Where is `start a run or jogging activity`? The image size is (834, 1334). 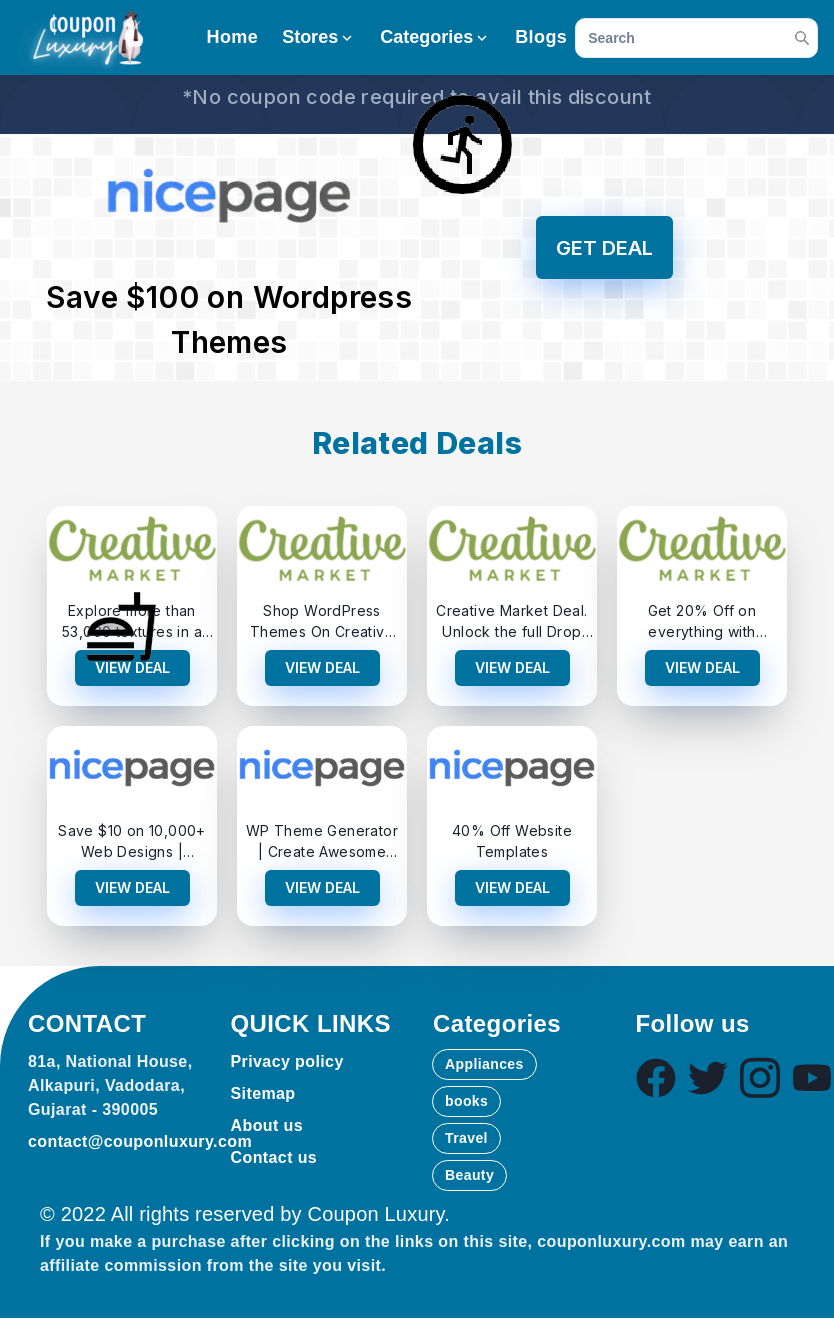
start a run or jogging activity is located at coordinates (462, 144).